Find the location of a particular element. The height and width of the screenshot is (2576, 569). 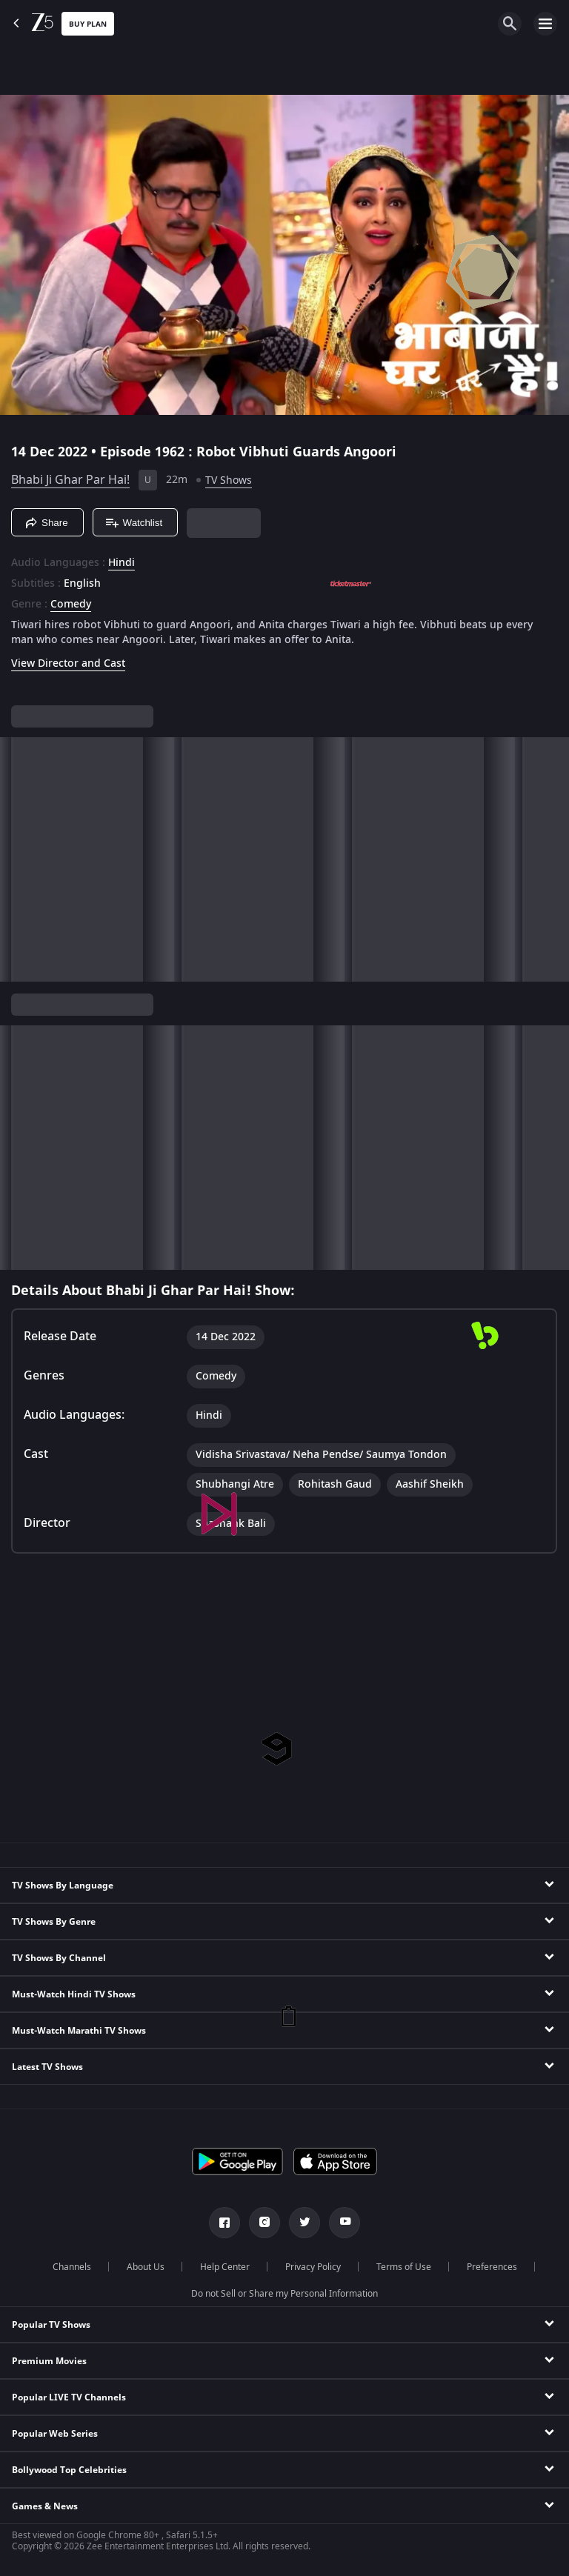

open the Ticketmaster app is located at coordinates (350, 583).